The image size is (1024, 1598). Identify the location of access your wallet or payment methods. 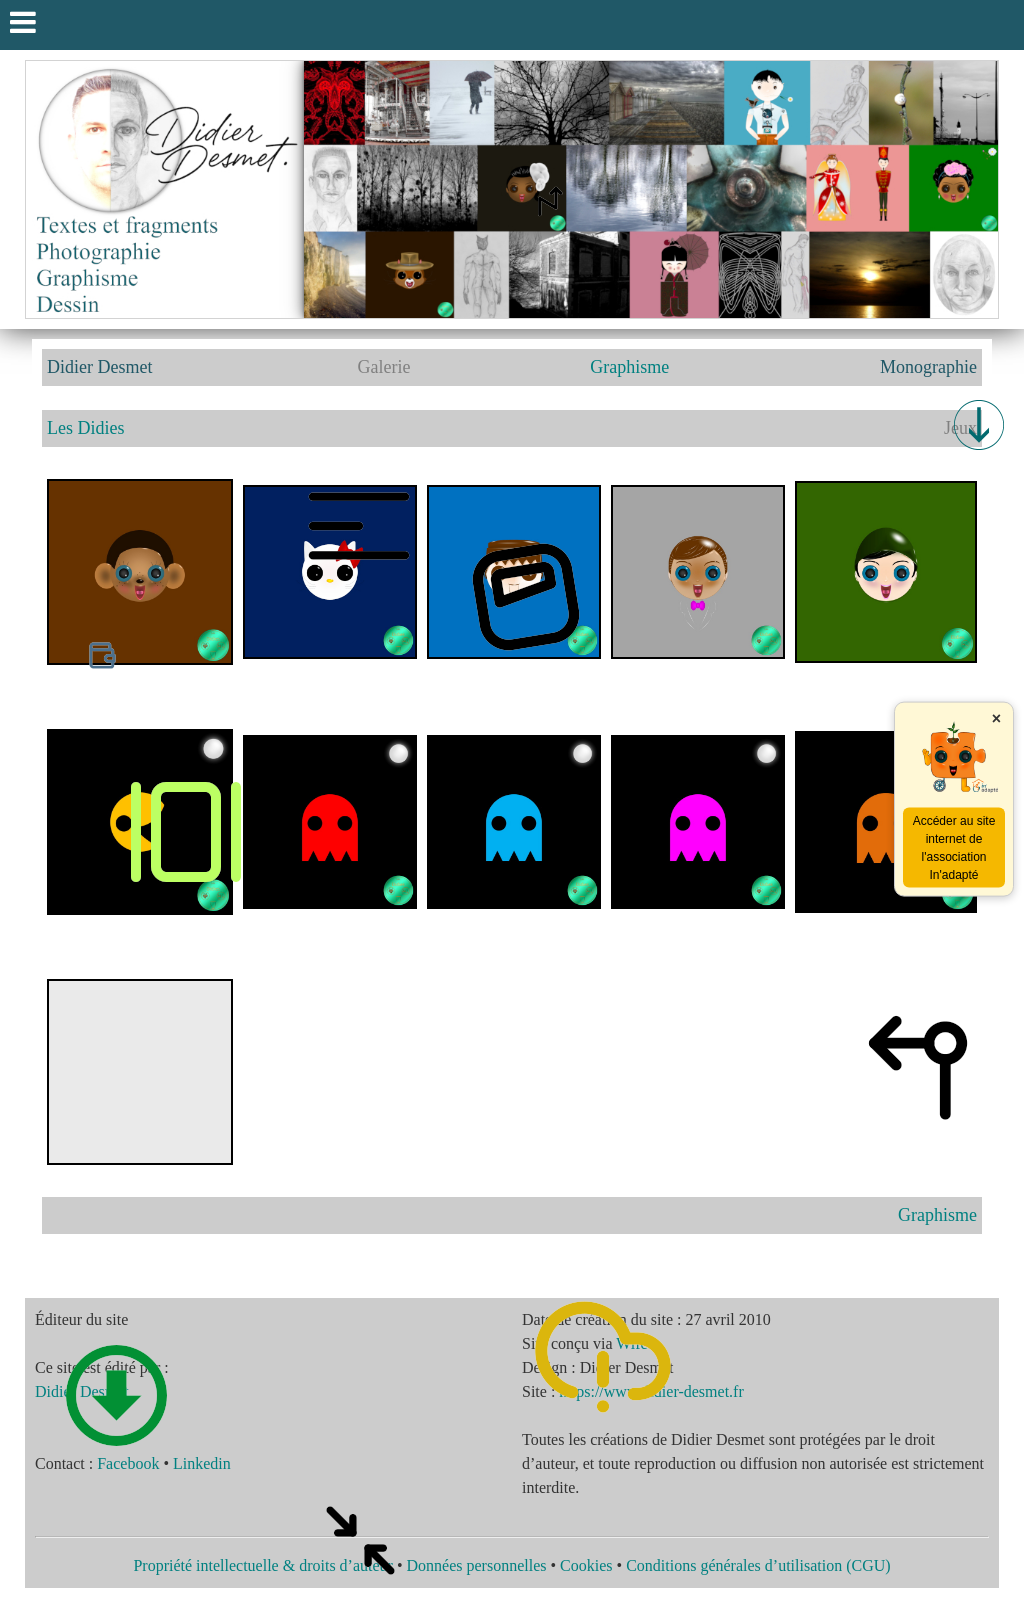
(102, 655).